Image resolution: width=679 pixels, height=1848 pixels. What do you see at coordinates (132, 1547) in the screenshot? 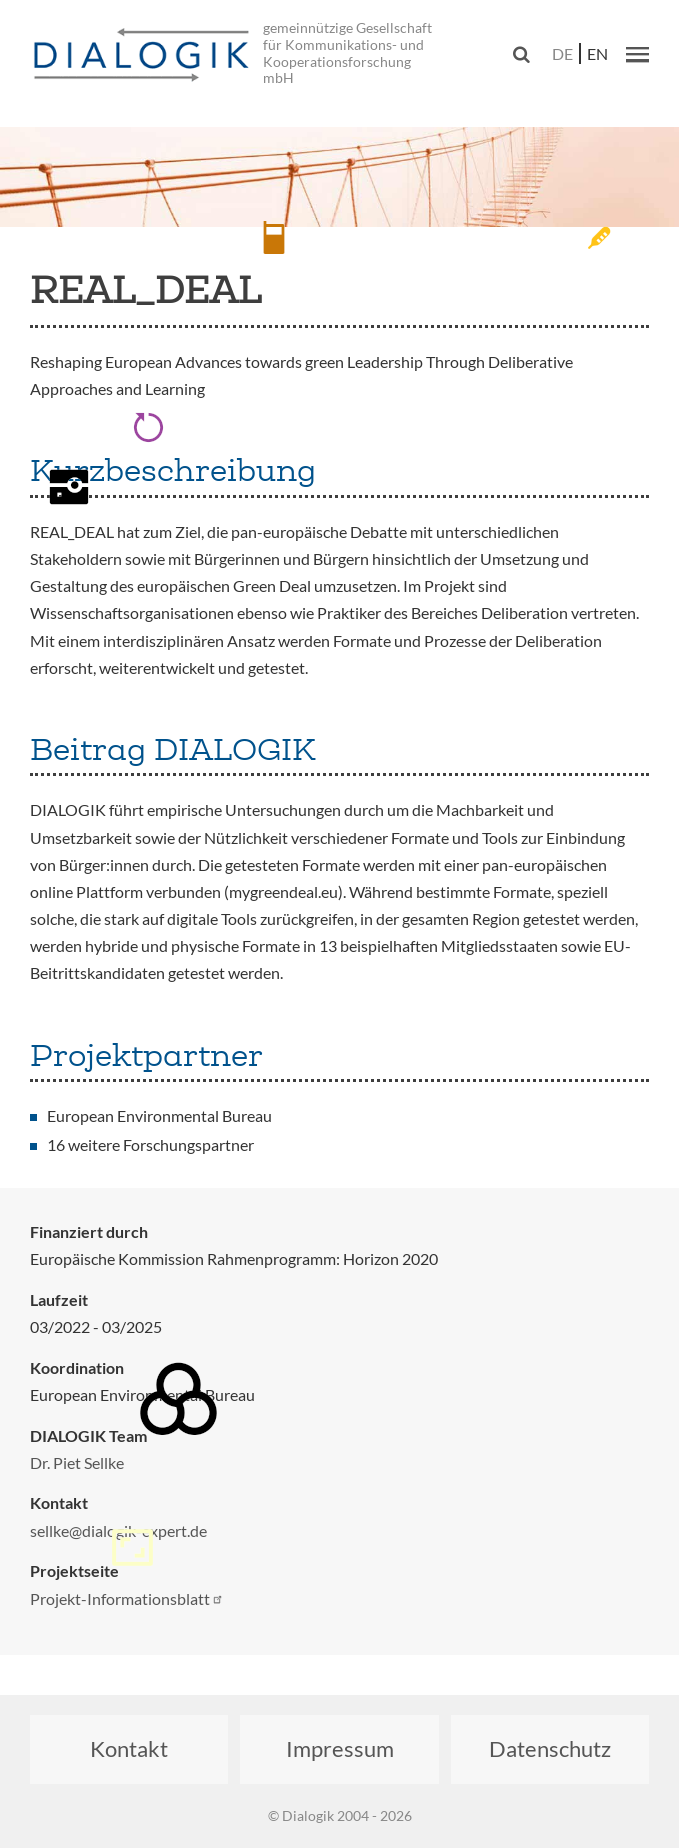
I see `adjust image or video aspect ratio` at bounding box center [132, 1547].